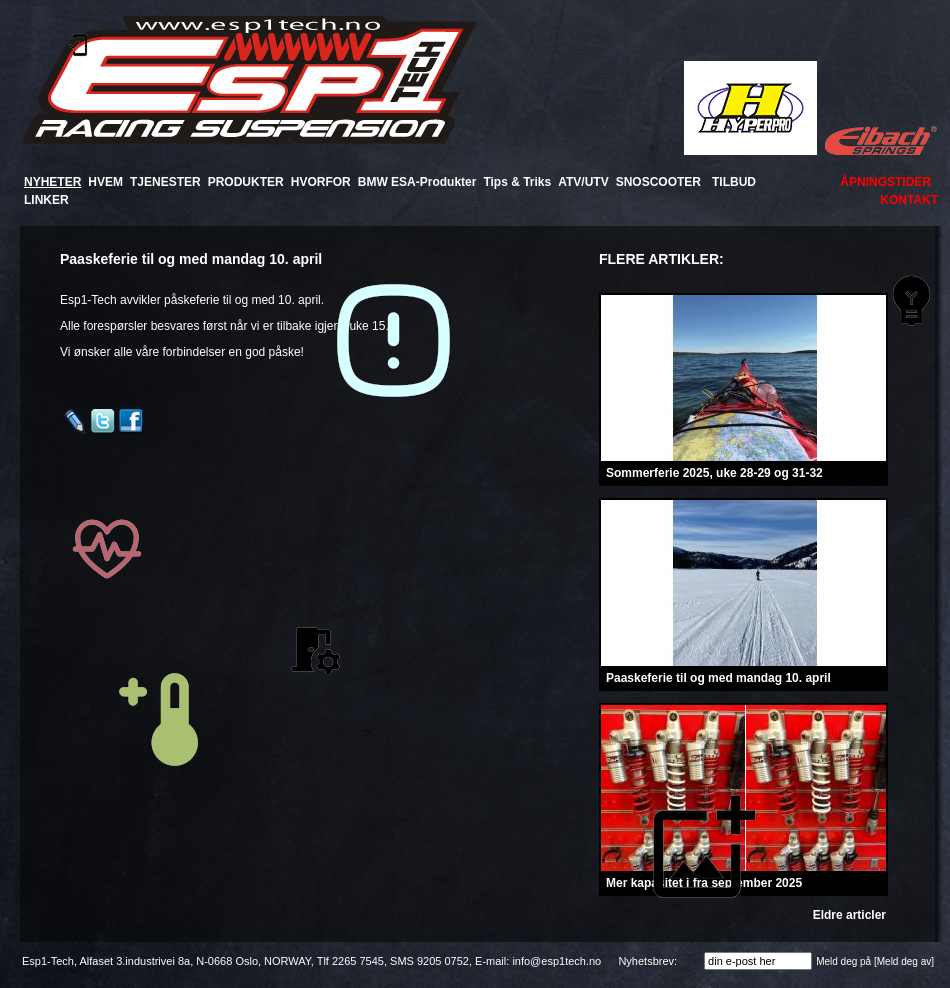  I want to click on view important alert or warning, so click(393, 340).